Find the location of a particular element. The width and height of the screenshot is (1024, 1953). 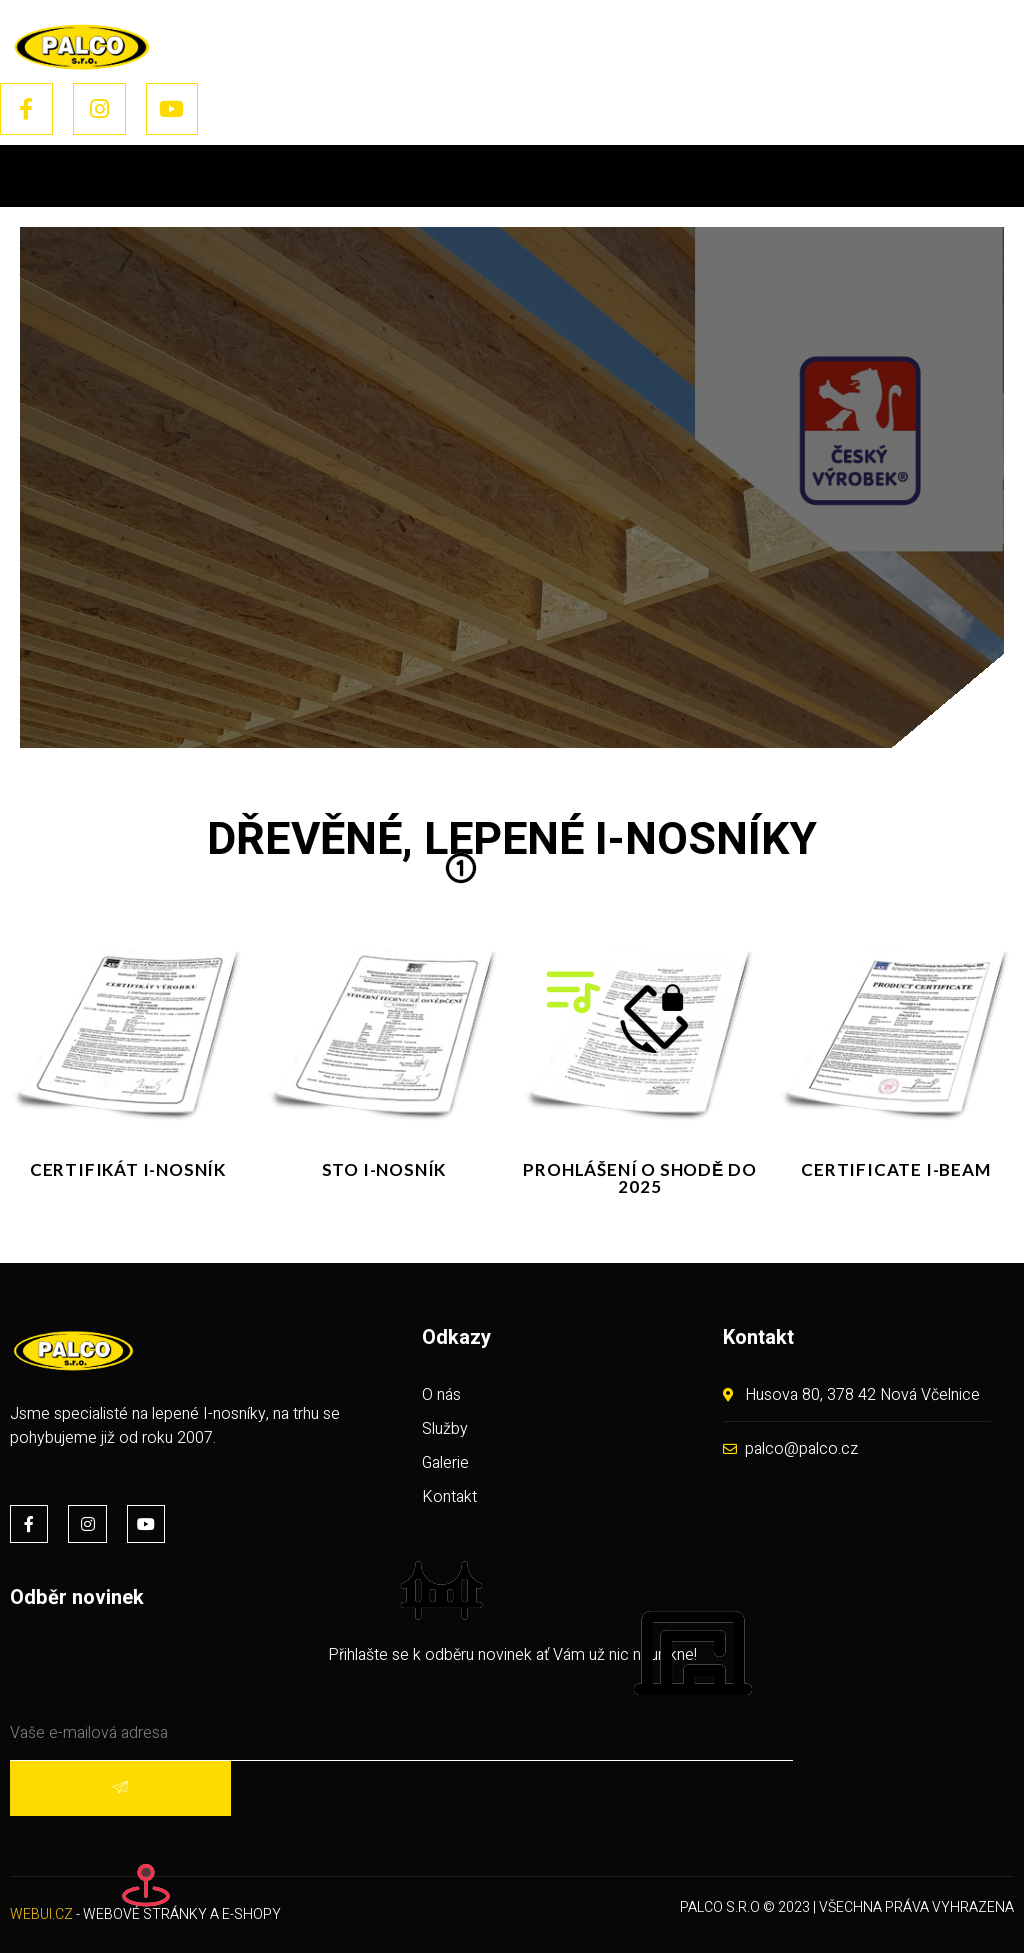

view your playlist is located at coordinates (570, 989).